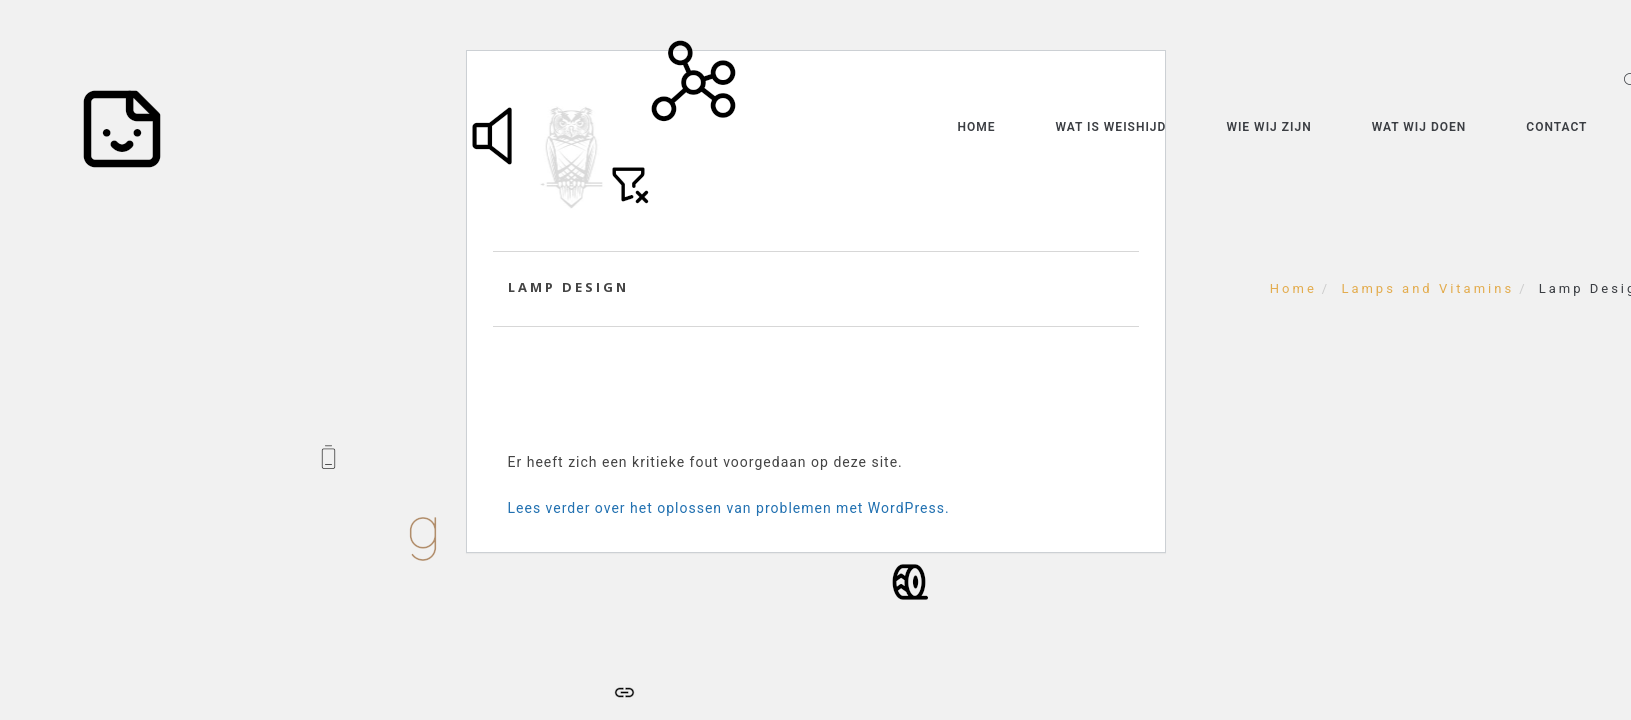 The image size is (1631, 720). I want to click on open Goodreads app, so click(423, 539).